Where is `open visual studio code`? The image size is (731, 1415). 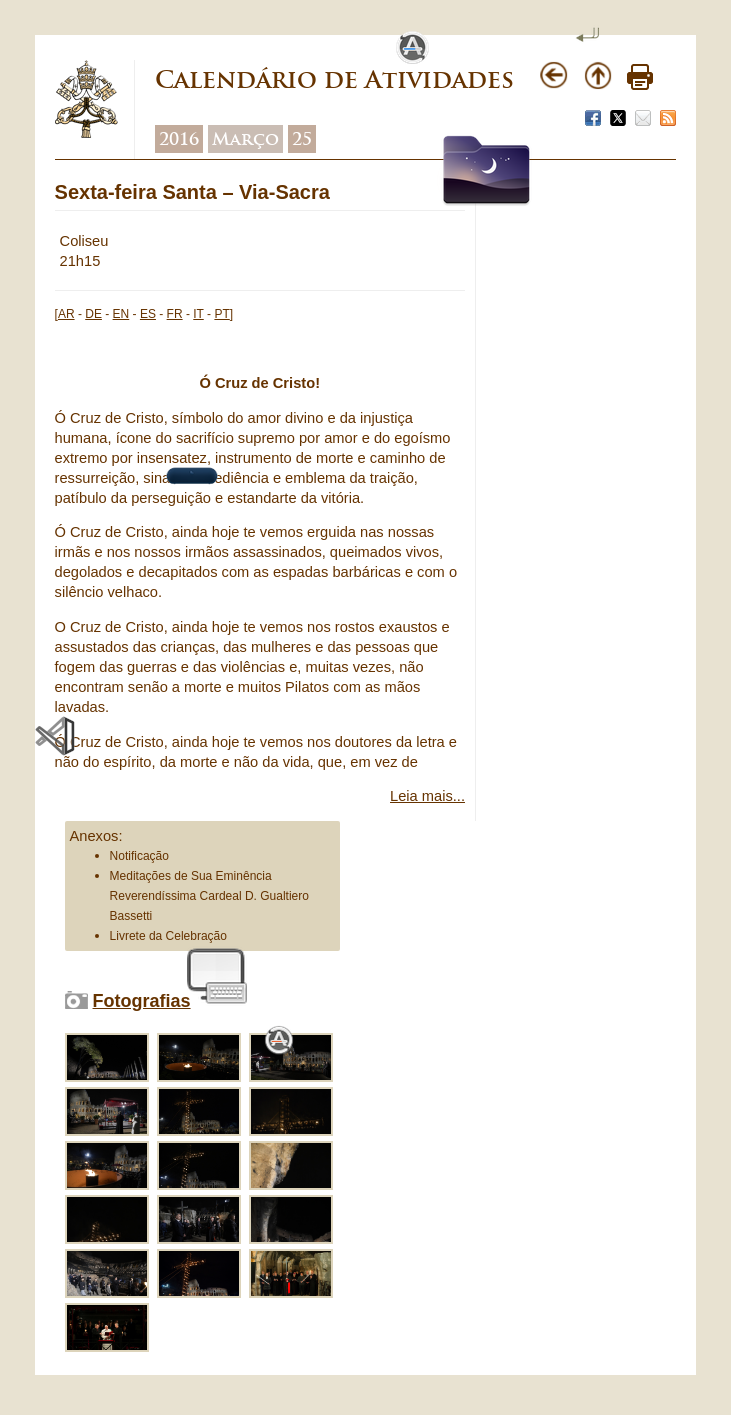 open visual studio code is located at coordinates (55, 736).